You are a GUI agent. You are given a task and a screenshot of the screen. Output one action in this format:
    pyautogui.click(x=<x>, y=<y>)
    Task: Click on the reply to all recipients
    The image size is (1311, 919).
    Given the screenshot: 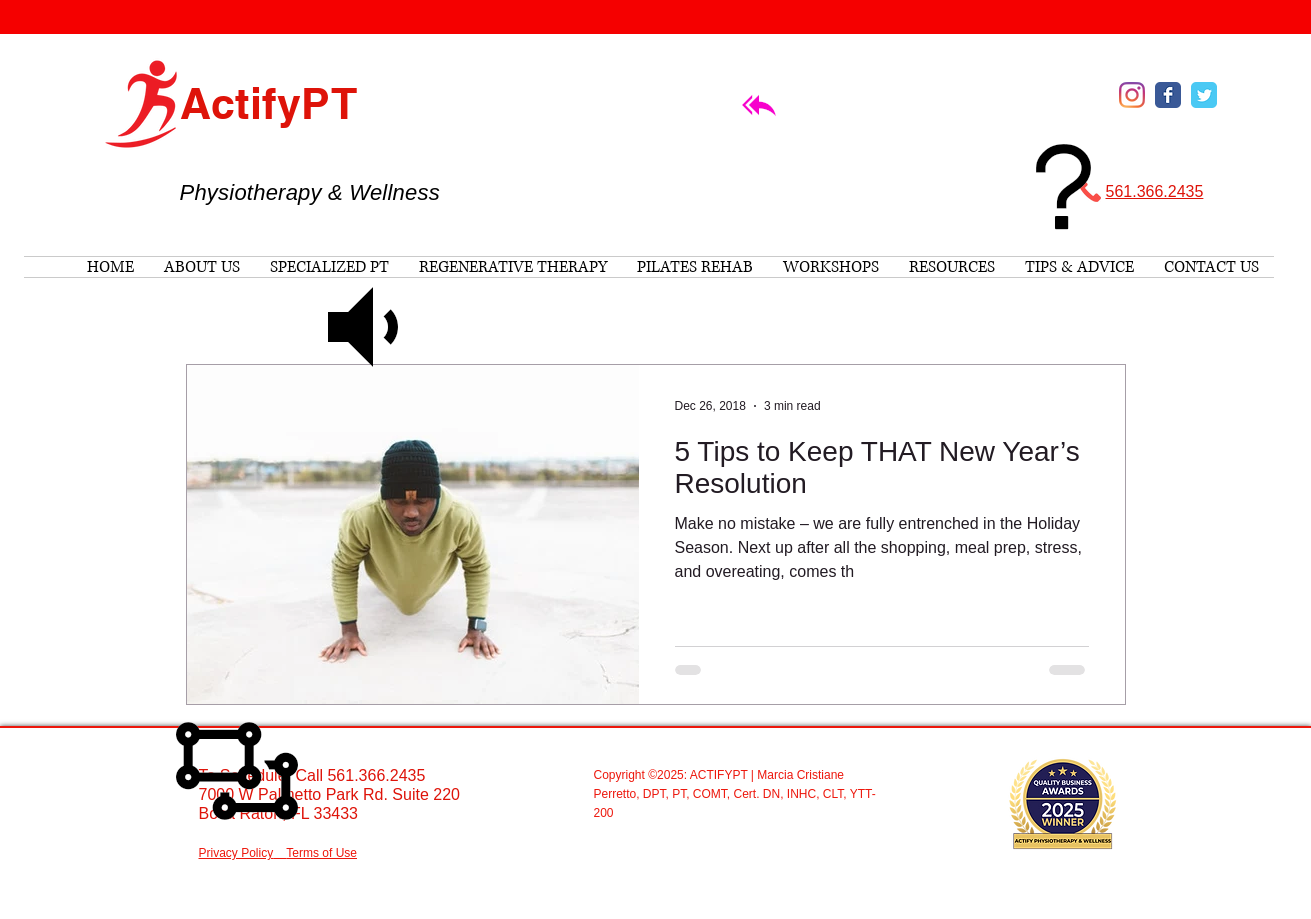 What is the action you would take?
    pyautogui.click(x=759, y=105)
    